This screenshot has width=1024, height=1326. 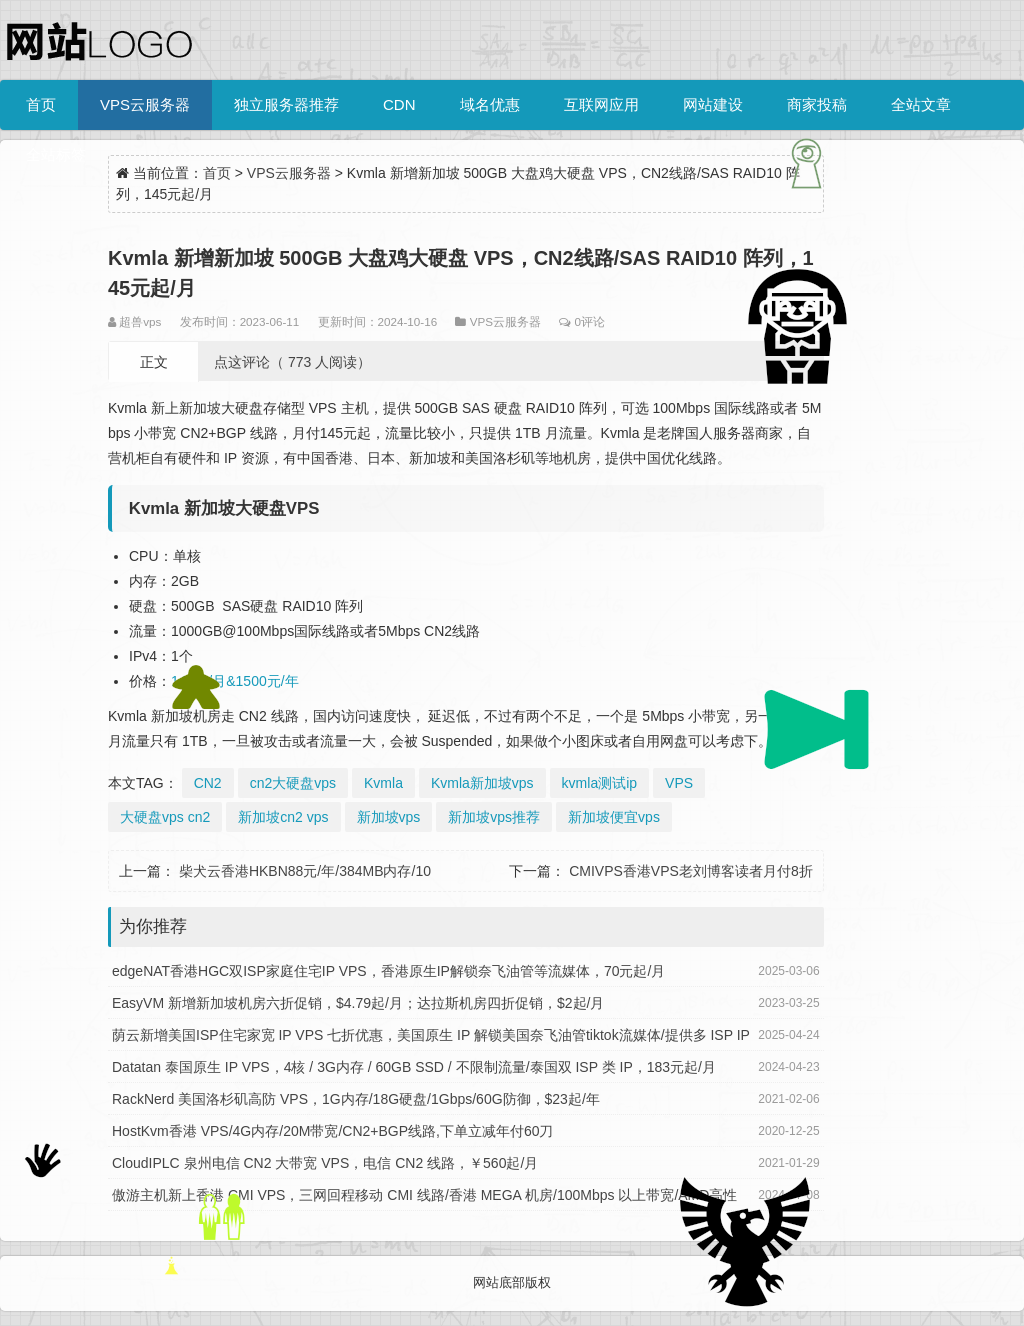 What do you see at coordinates (42, 1160) in the screenshot?
I see `raise your hand to ask a question` at bounding box center [42, 1160].